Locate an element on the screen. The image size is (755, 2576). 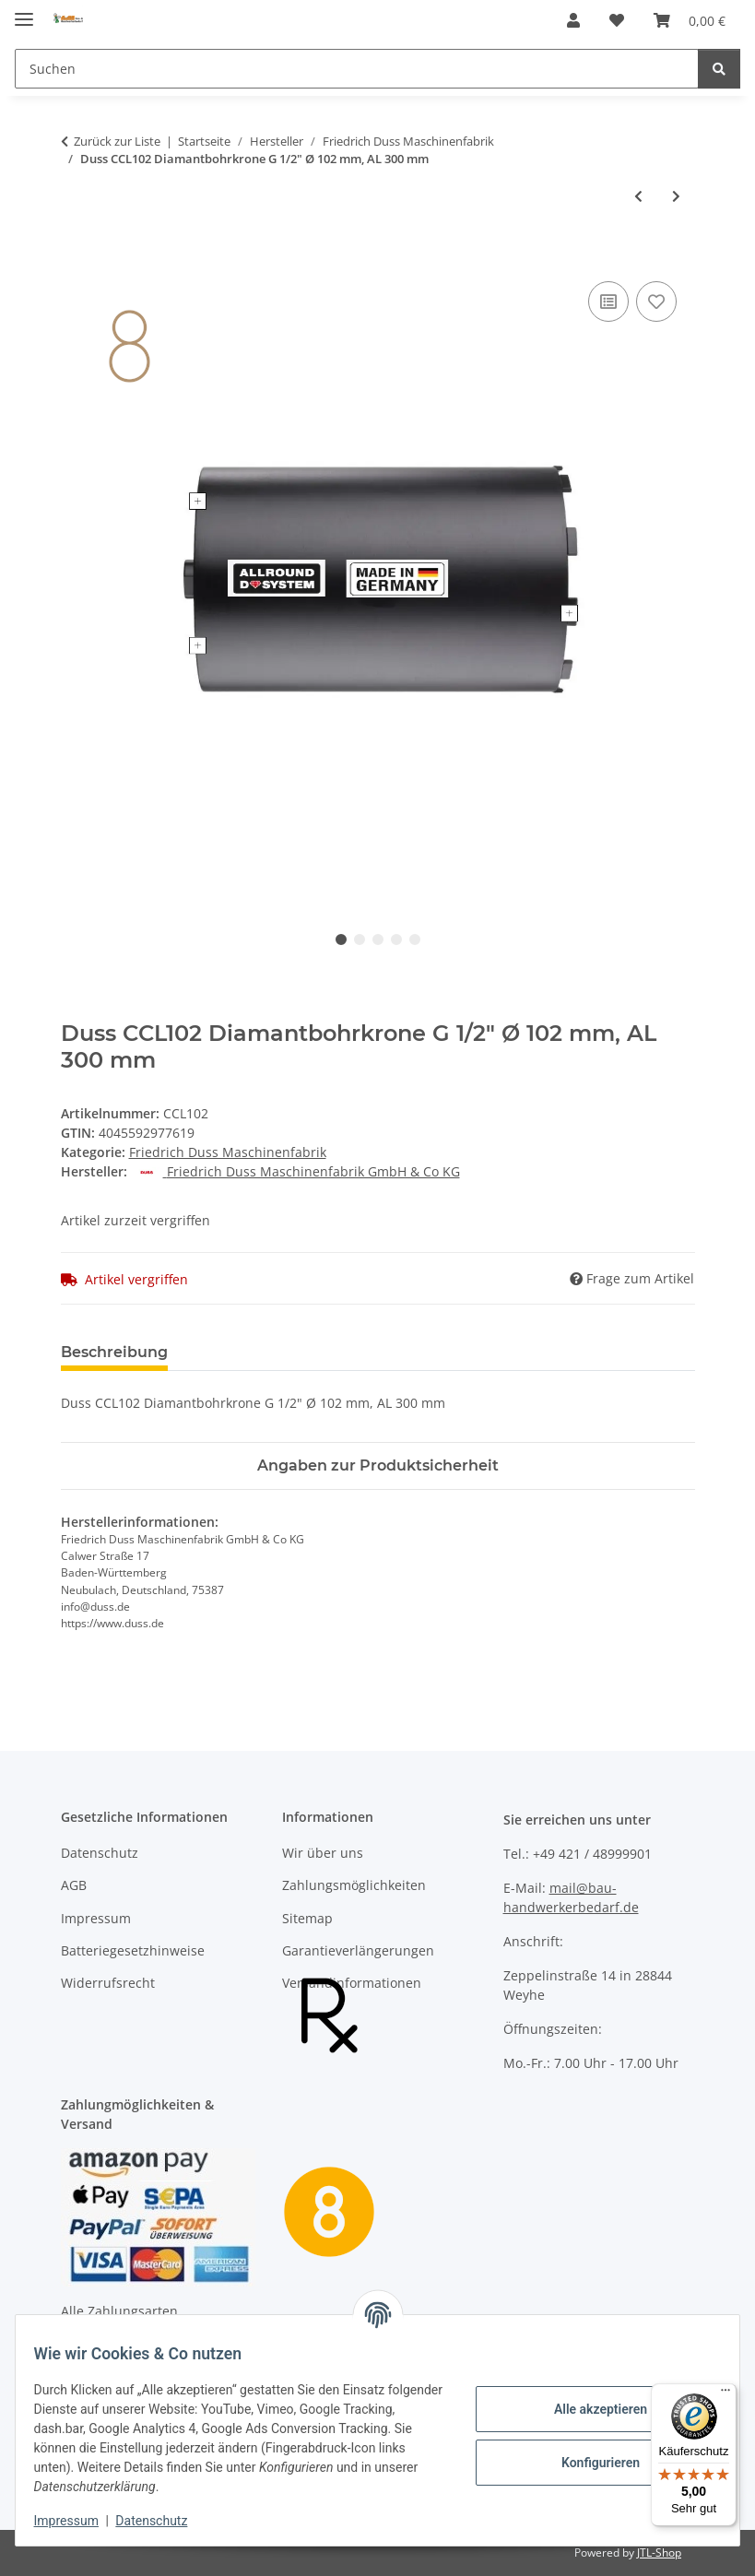
indicates step 8 in a multi-step process is located at coordinates (329, 2212).